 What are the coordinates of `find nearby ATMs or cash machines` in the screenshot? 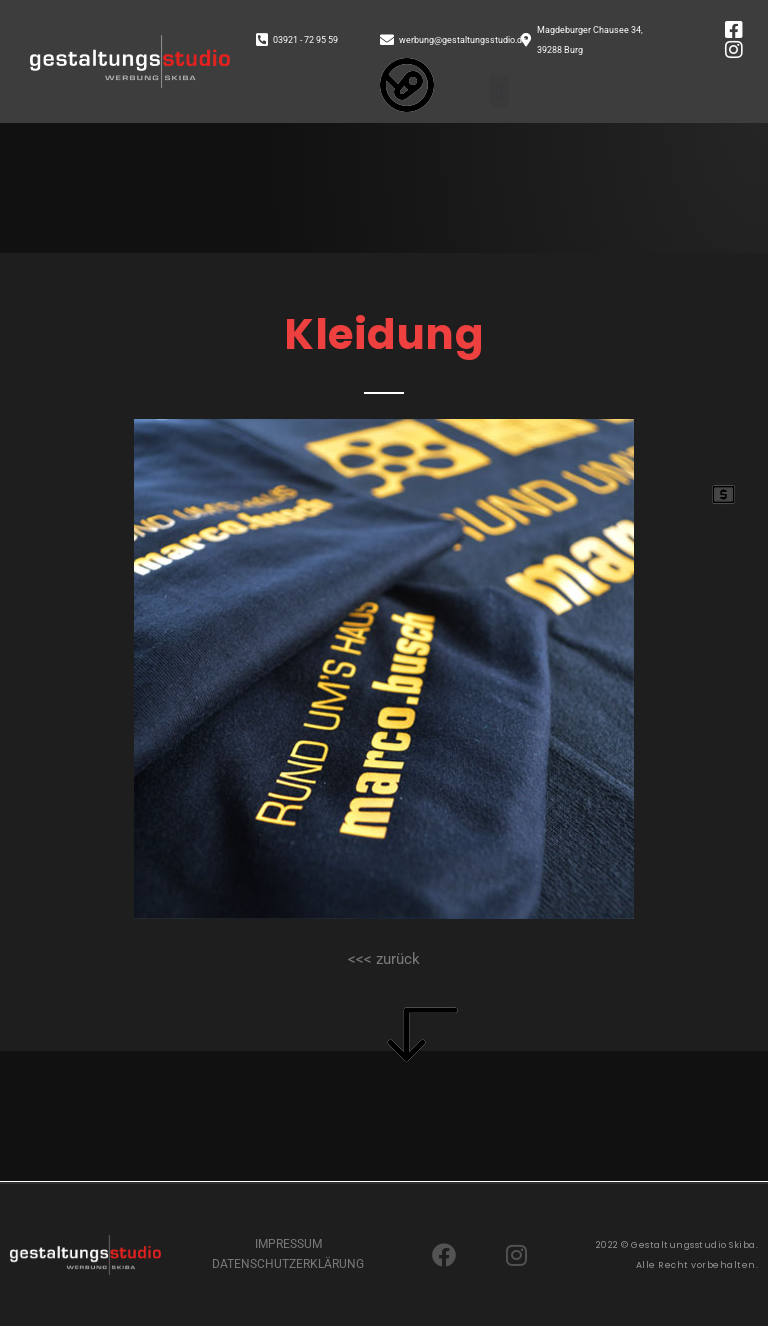 It's located at (723, 494).